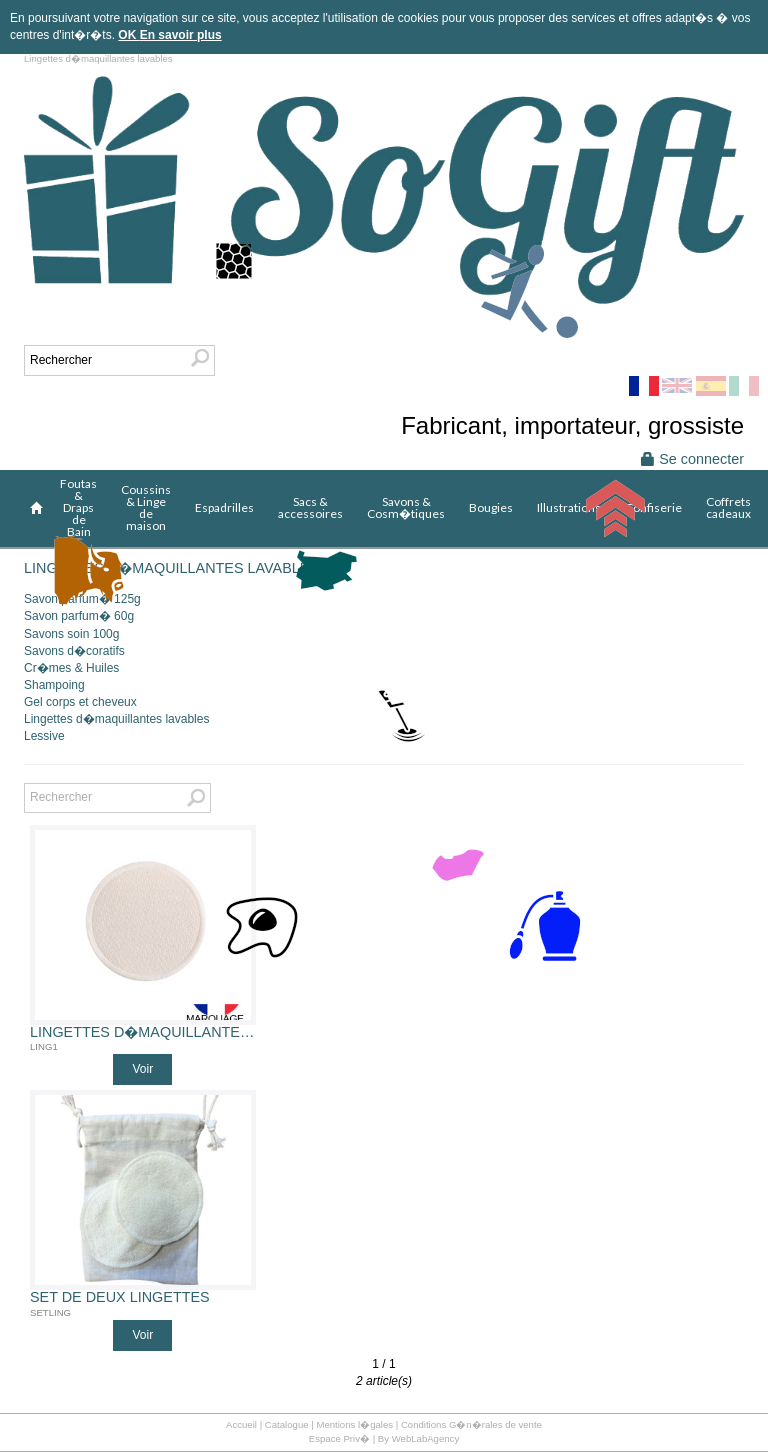  I want to click on represents a buffalo or bison in a game context, so click(89, 570).